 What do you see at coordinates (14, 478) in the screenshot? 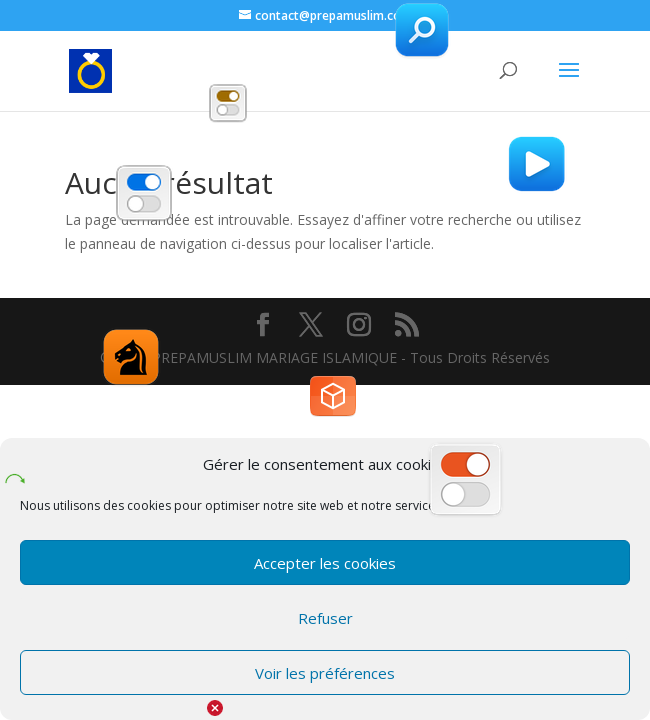
I see `redo the last undone action` at bounding box center [14, 478].